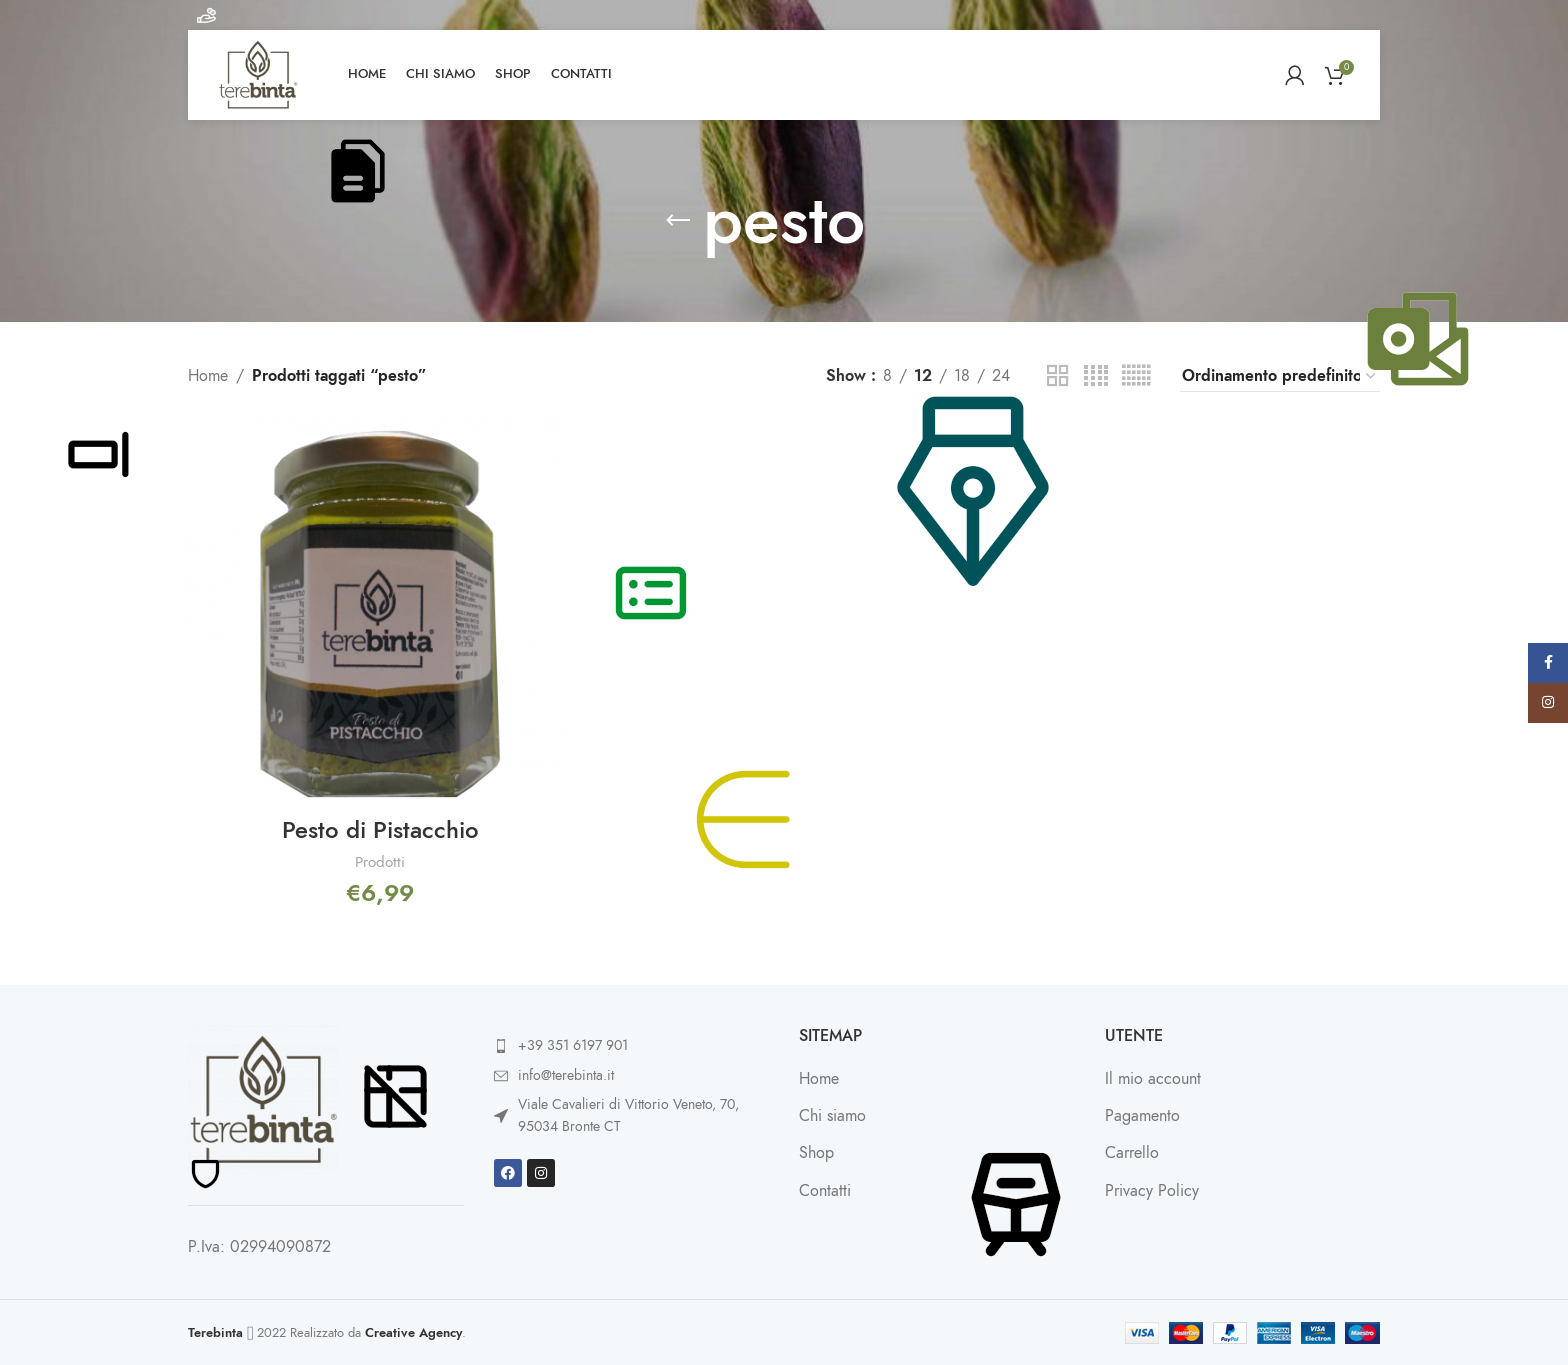  I want to click on make a payment or donation, so click(207, 16).